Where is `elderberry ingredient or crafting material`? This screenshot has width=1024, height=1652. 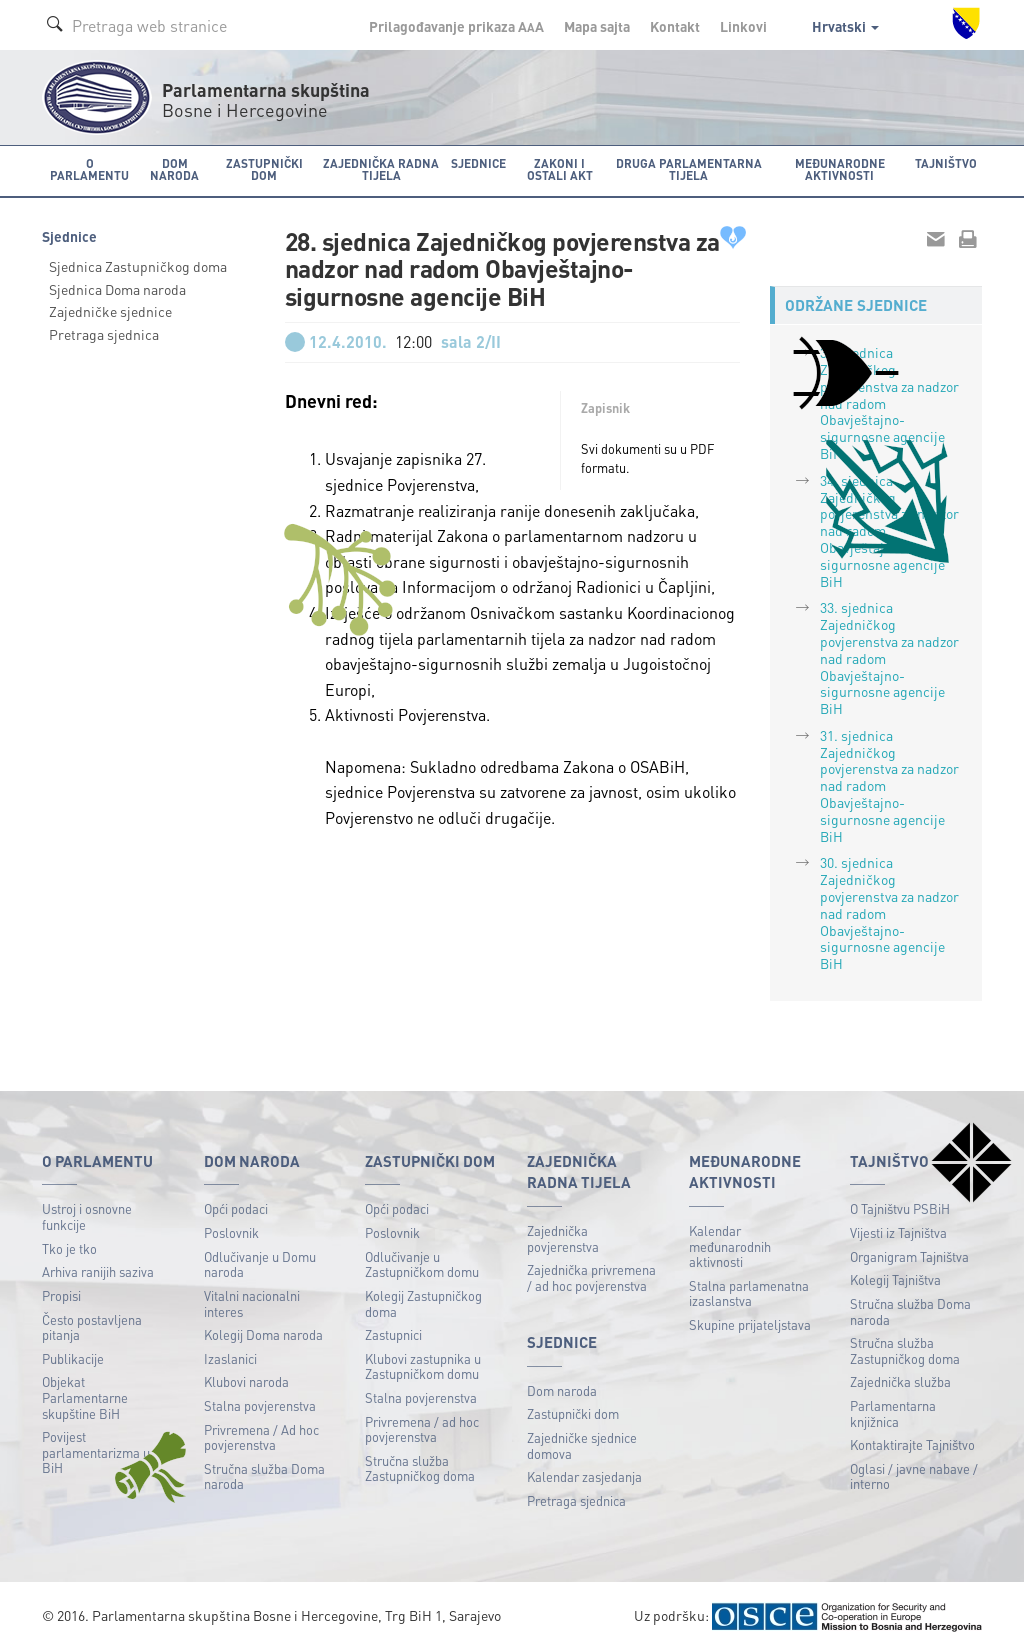
elderberry ingredient or crafting material is located at coordinates (339, 577).